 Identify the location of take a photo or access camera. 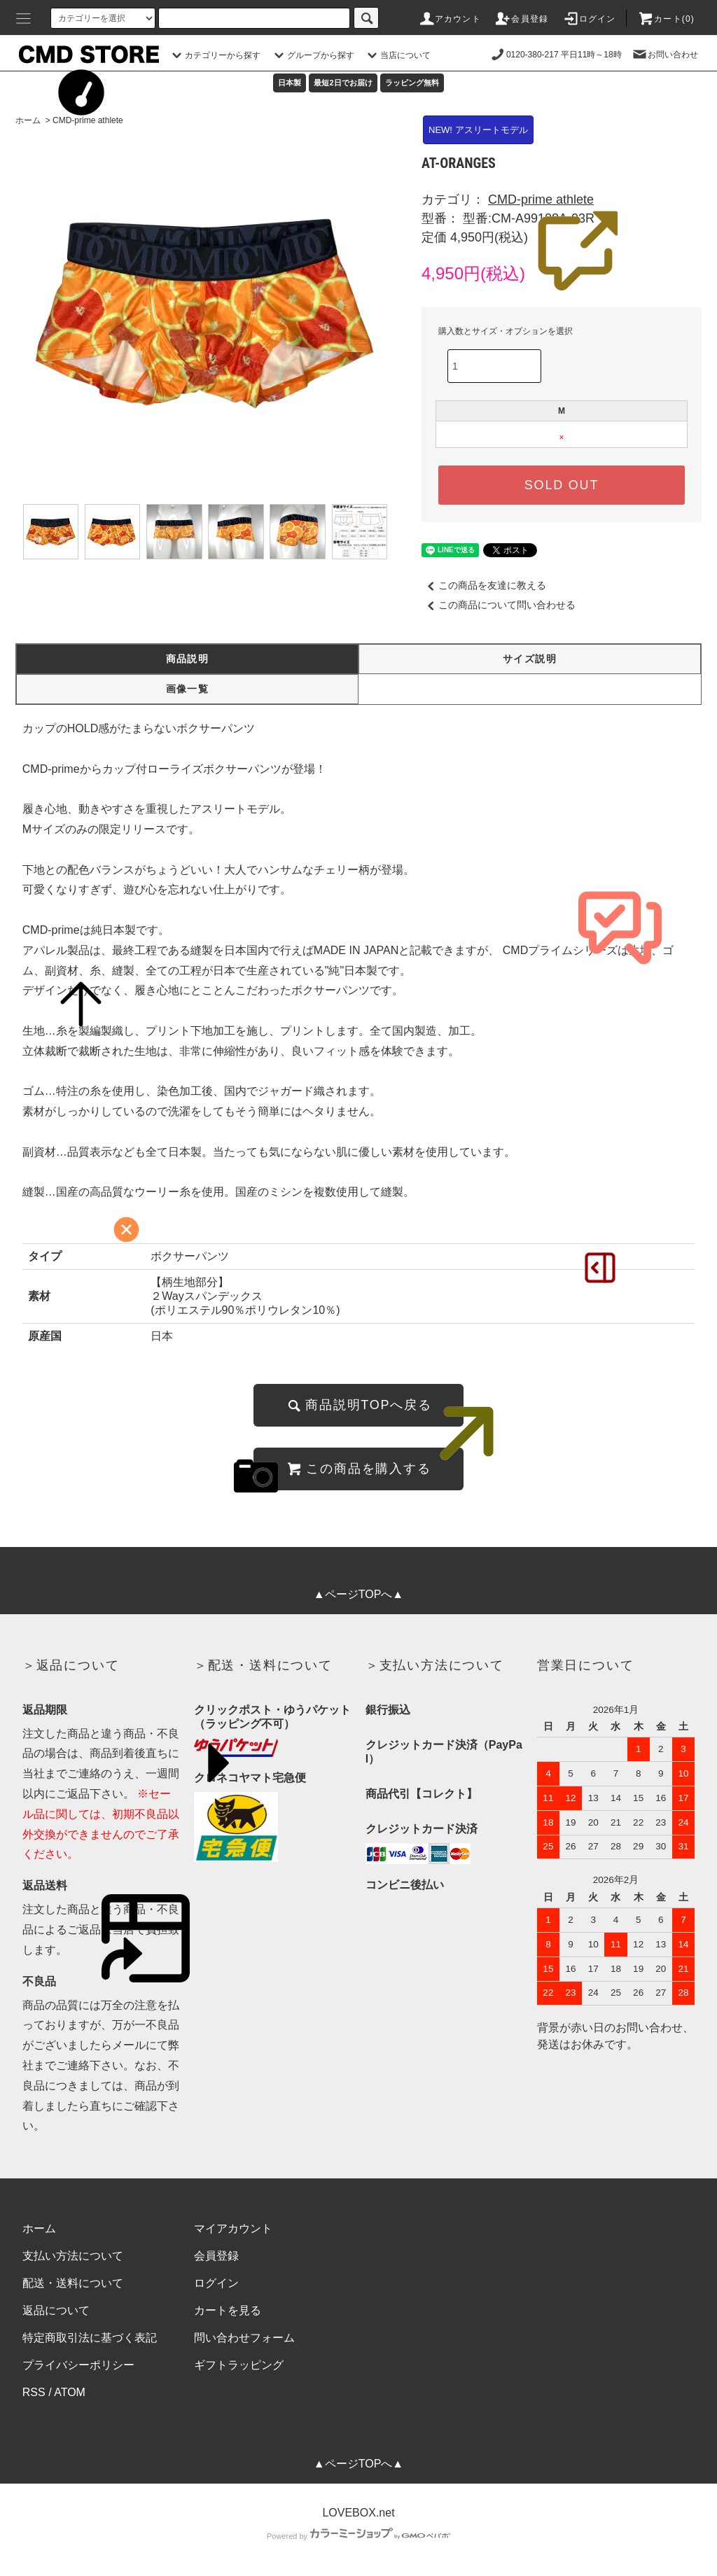
(256, 1476).